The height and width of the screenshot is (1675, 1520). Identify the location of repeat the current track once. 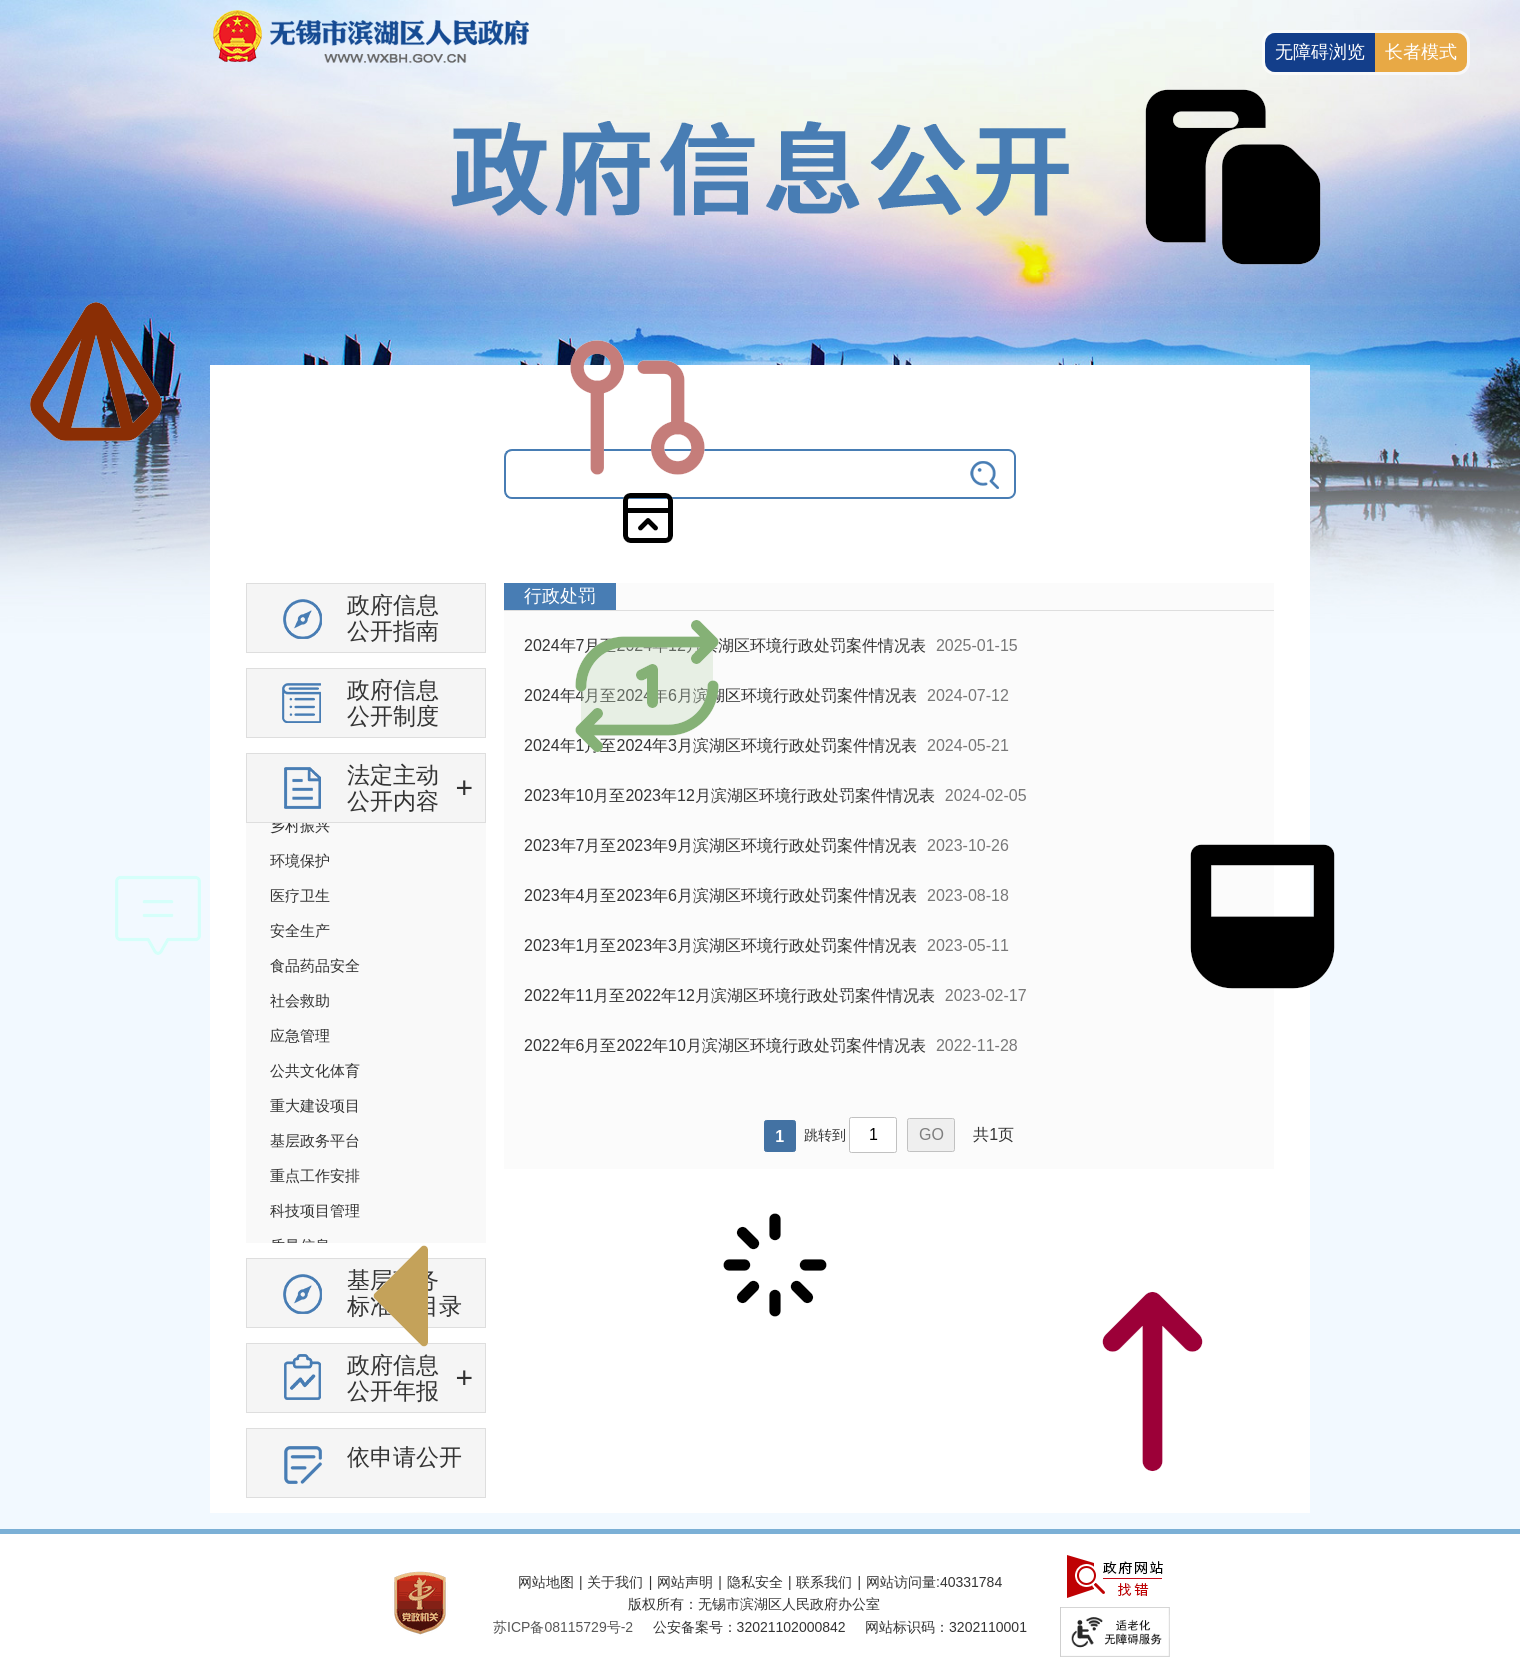
(647, 686).